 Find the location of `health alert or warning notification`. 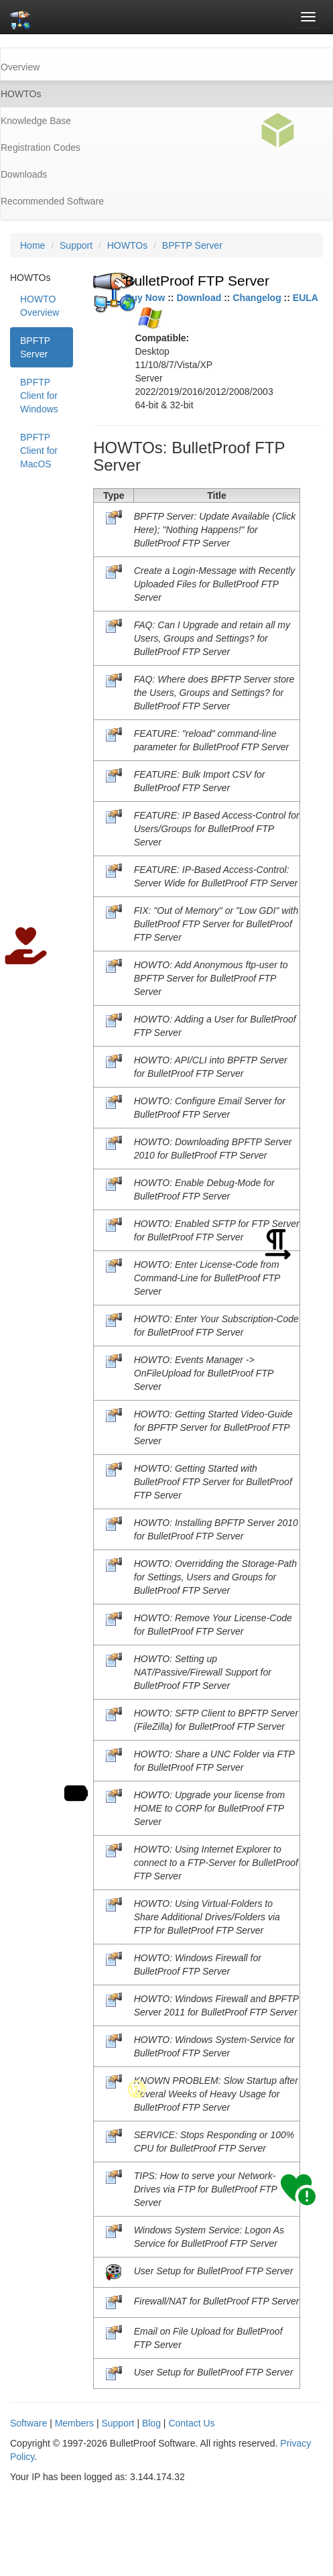

health alert or warning notification is located at coordinates (298, 2188).